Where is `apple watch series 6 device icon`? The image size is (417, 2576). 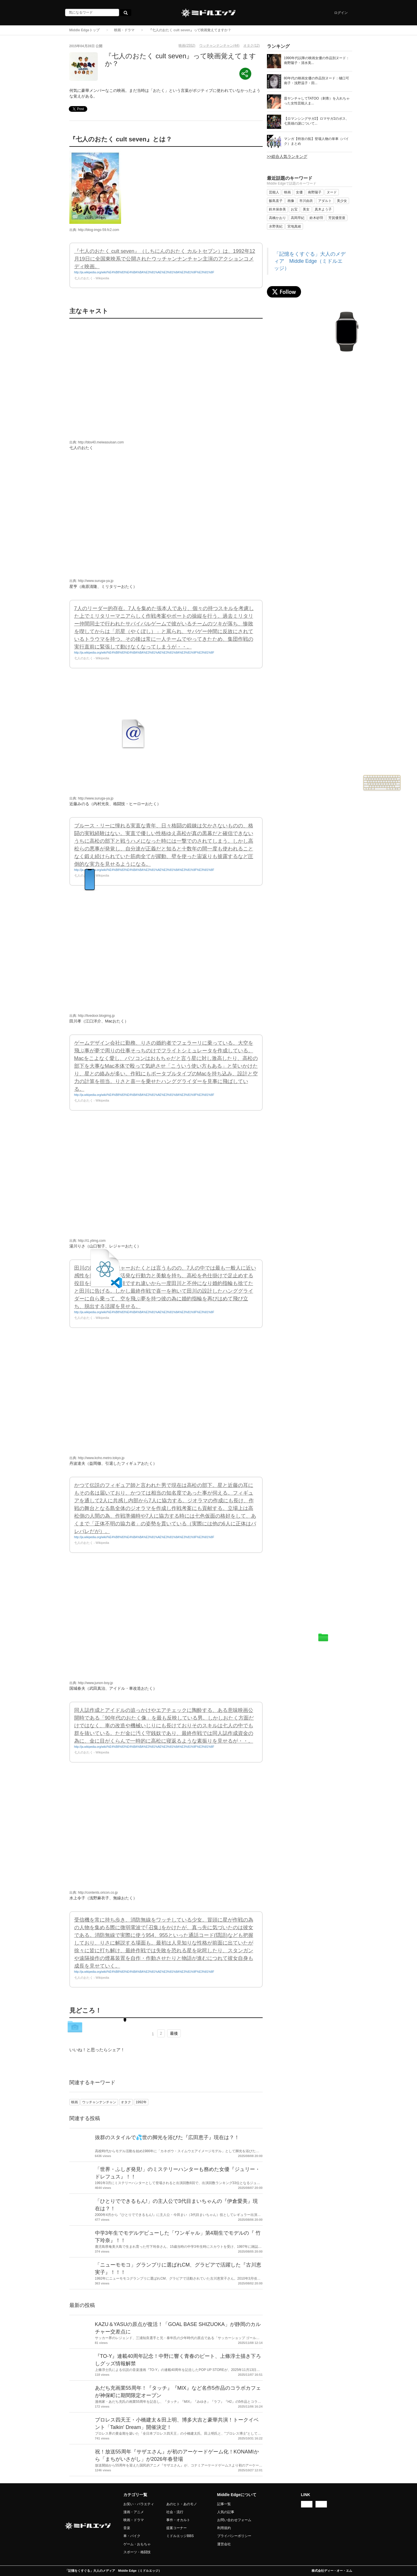 apple watch series 6 device icon is located at coordinates (347, 332).